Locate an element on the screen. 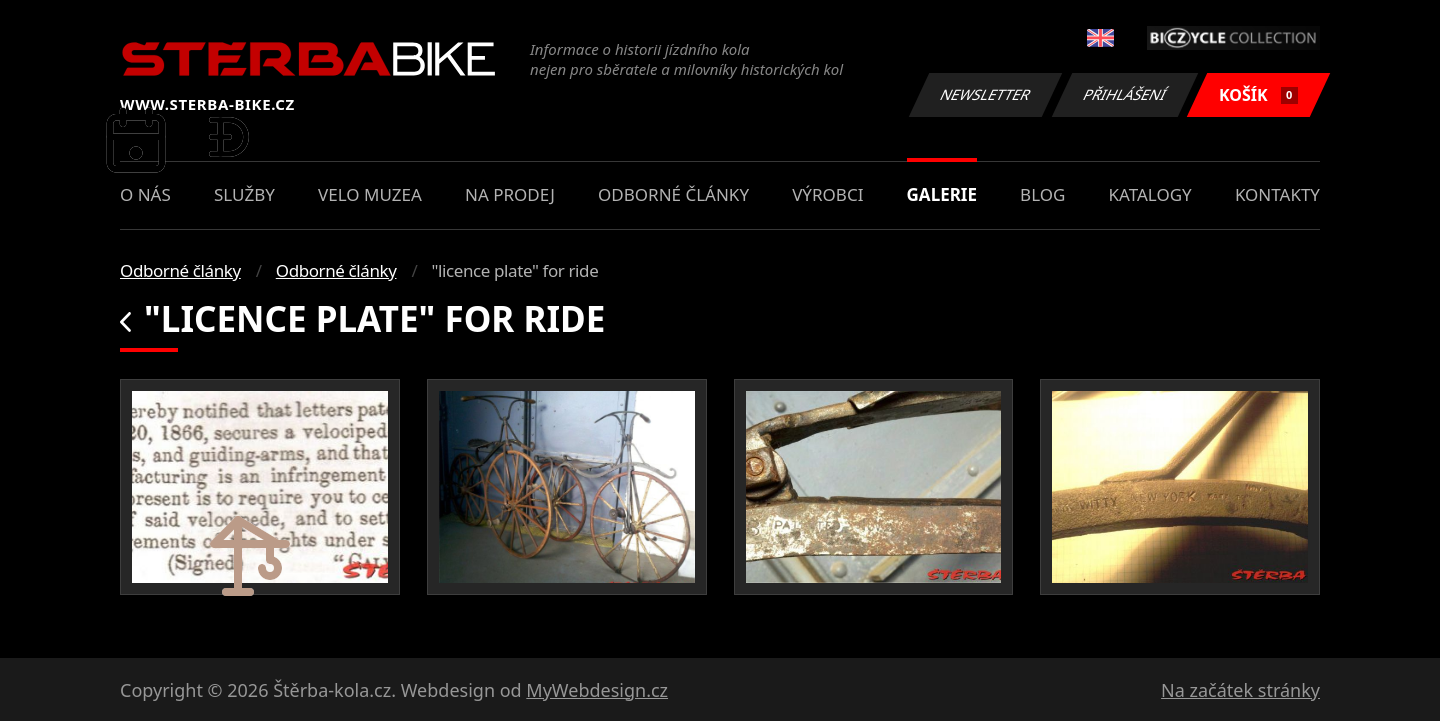 The width and height of the screenshot is (1440, 721). view upcoming deadlines or due dates is located at coordinates (136, 140).